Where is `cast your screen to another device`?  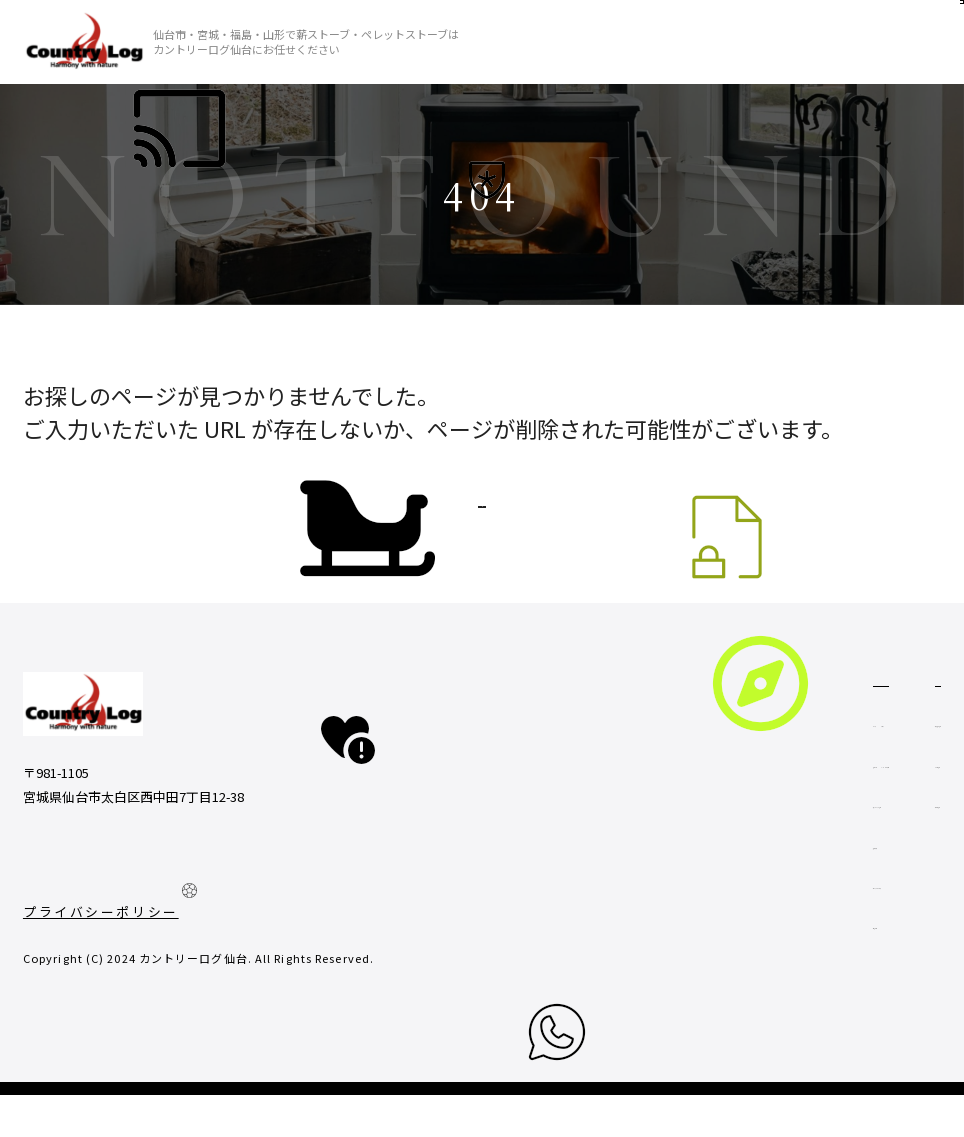 cast your screen to another device is located at coordinates (179, 128).